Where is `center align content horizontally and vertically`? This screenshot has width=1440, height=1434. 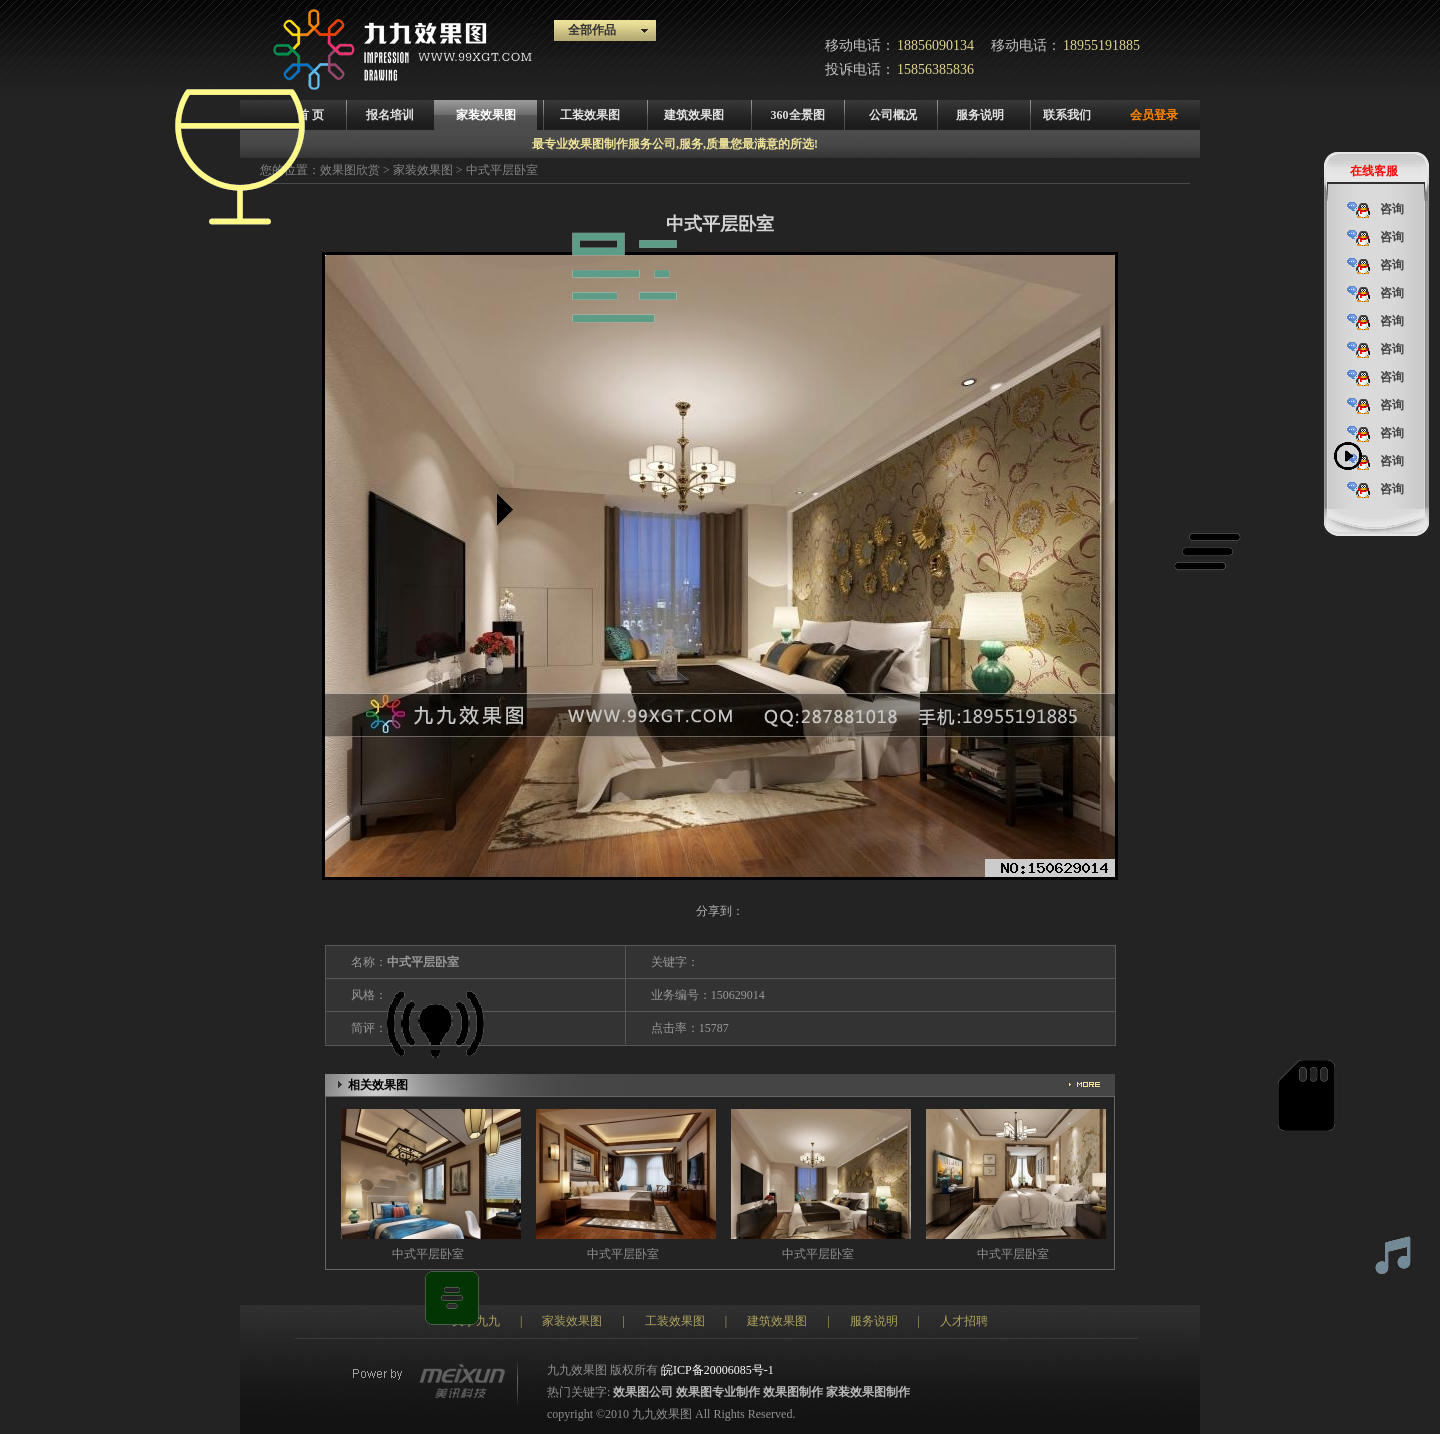 center align content horizontally and vertically is located at coordinates (452, 1298).